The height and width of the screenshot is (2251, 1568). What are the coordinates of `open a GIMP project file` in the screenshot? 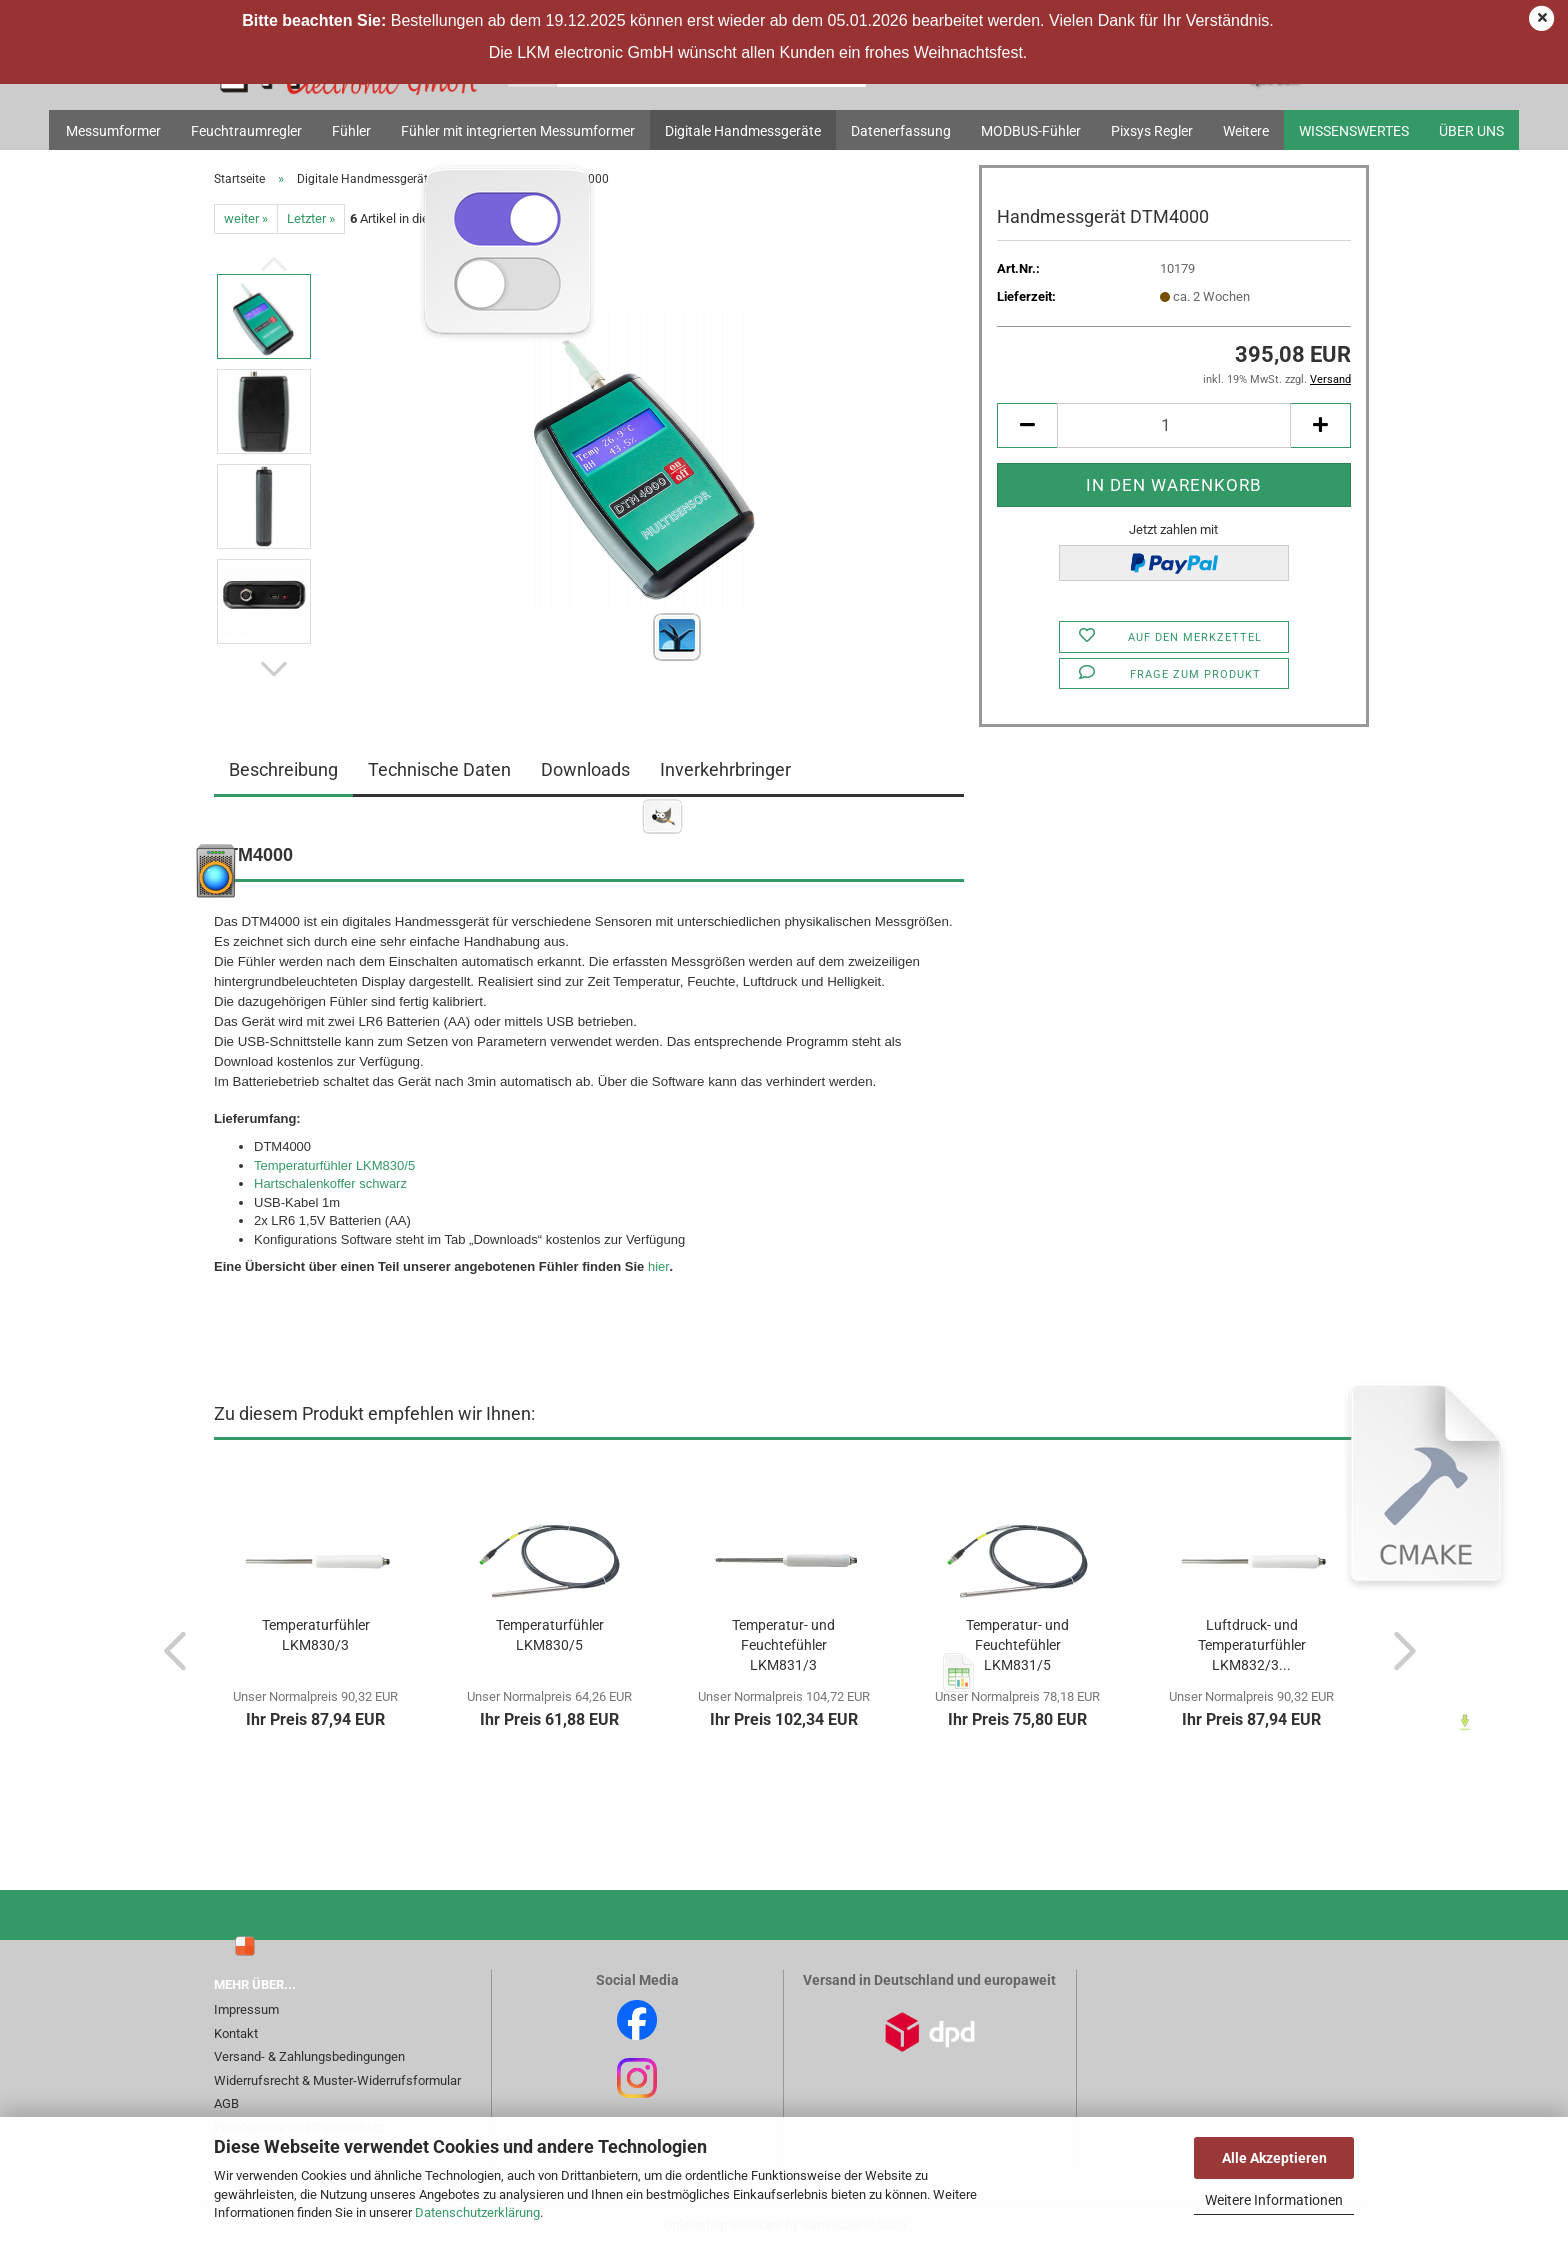 It's located at (662, 815).